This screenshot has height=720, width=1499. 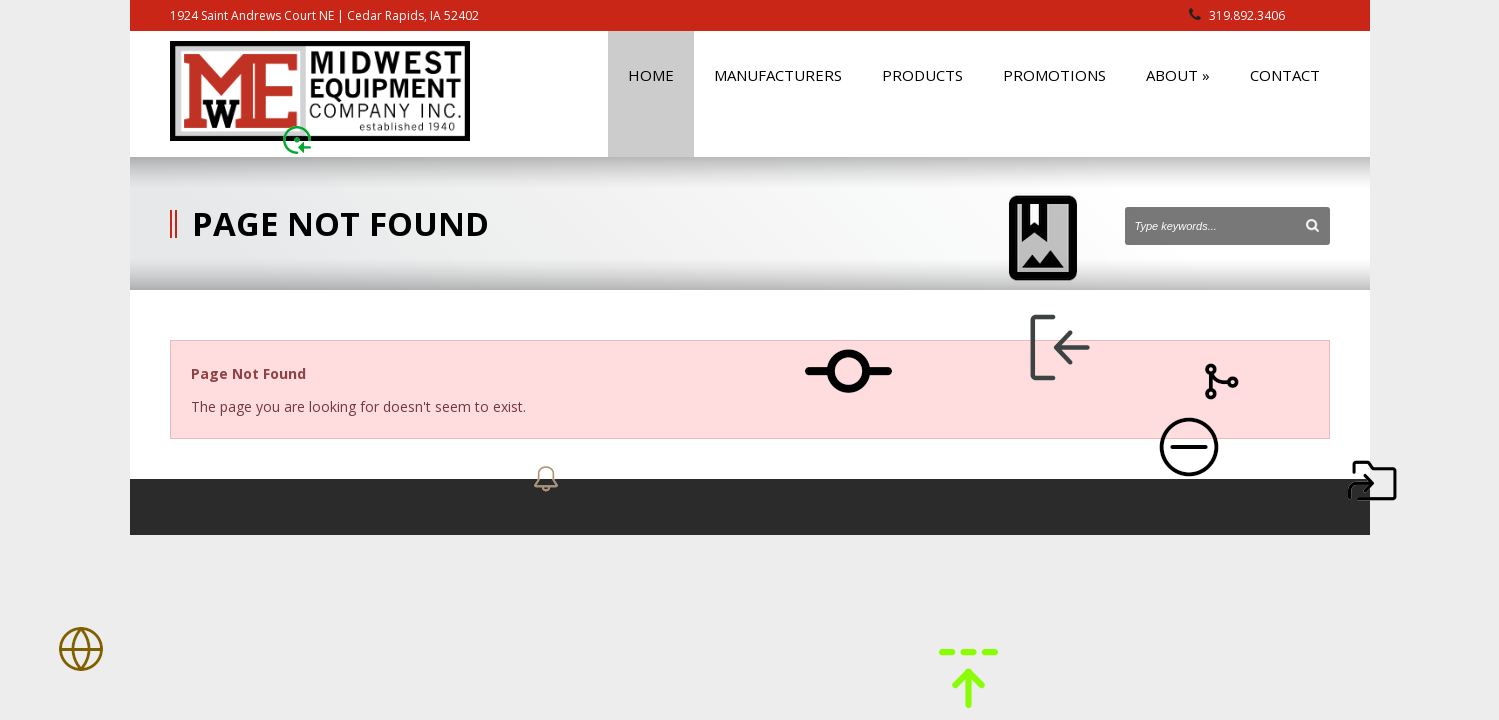 What do you see at coordinates (81, 649) in the screenshot?
I see `access global or international settings` at bounding box center [81, 649].